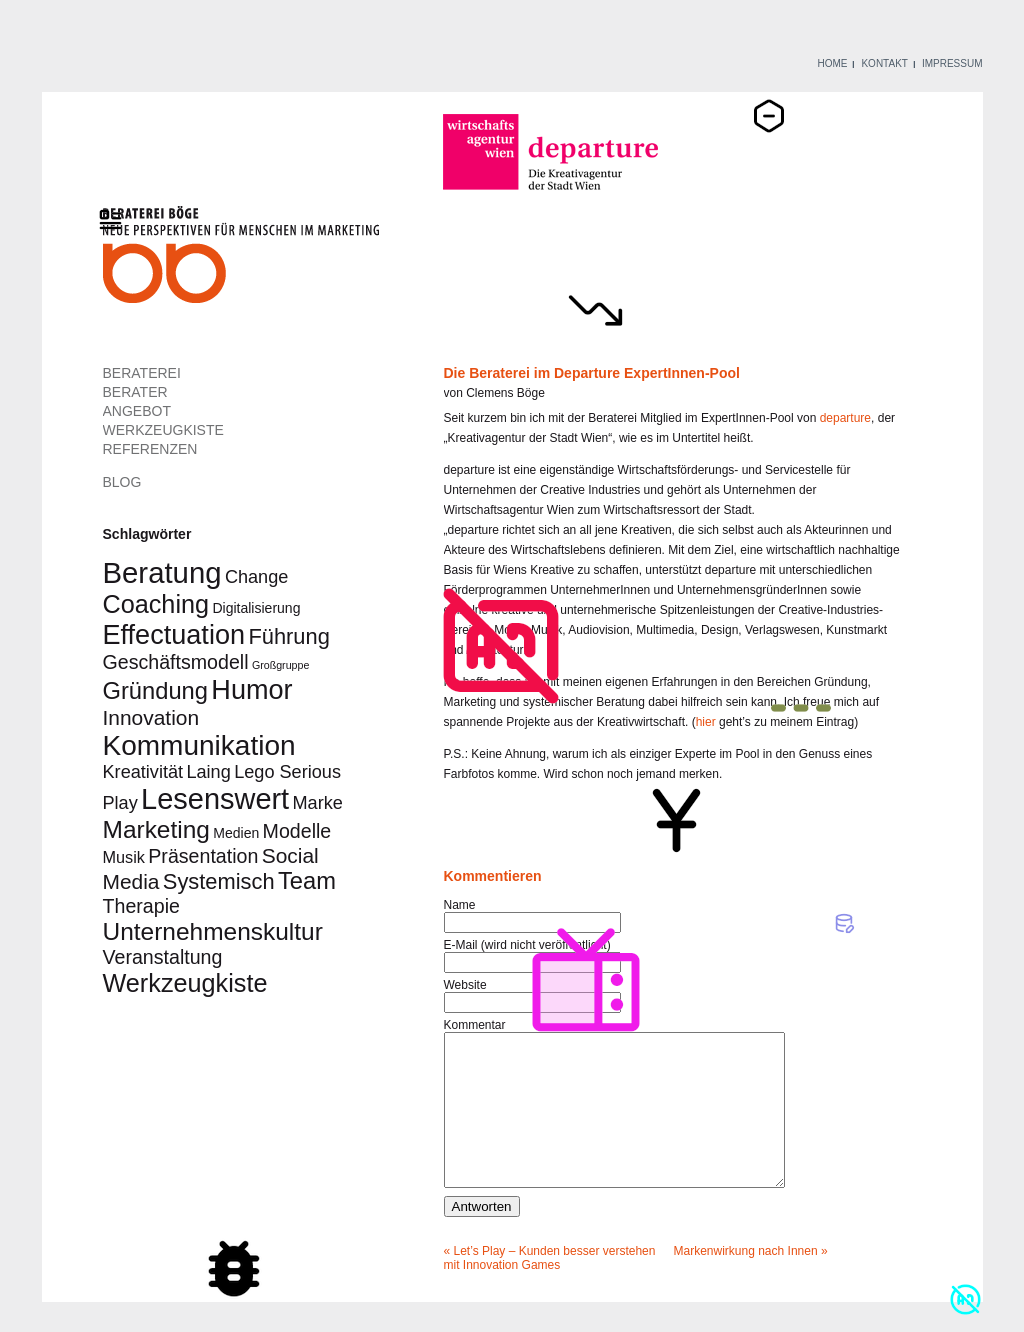  I want to click on indicates a declining trend or decrease in value, so click(595, 310).